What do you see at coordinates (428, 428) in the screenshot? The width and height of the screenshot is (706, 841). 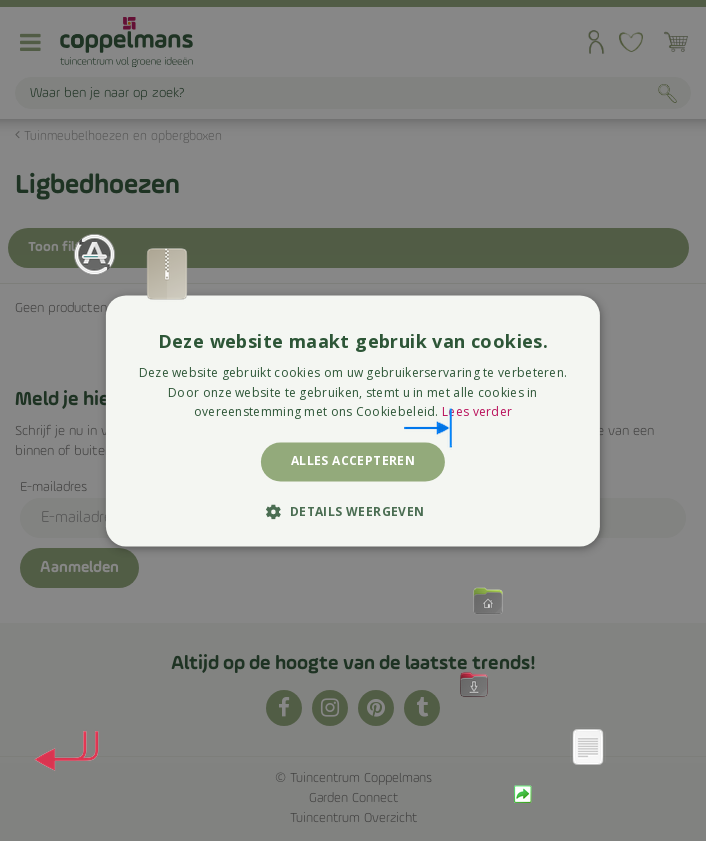 I see `go to the last item or page` at bounding box center [428, 428].